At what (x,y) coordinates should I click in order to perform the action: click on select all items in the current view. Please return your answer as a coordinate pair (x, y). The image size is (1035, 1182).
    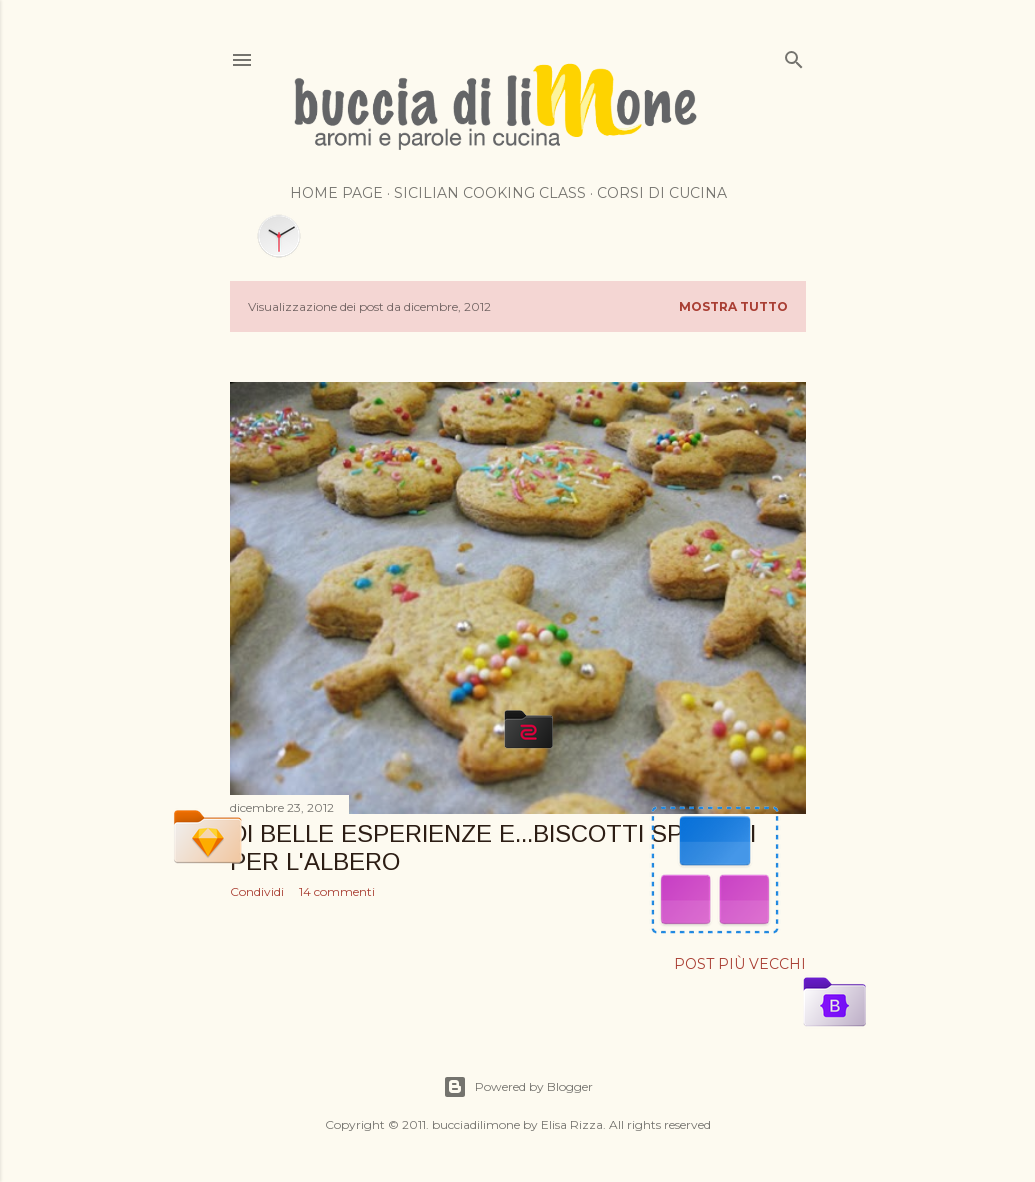
    Looking at the image, I should click on (715, 870).